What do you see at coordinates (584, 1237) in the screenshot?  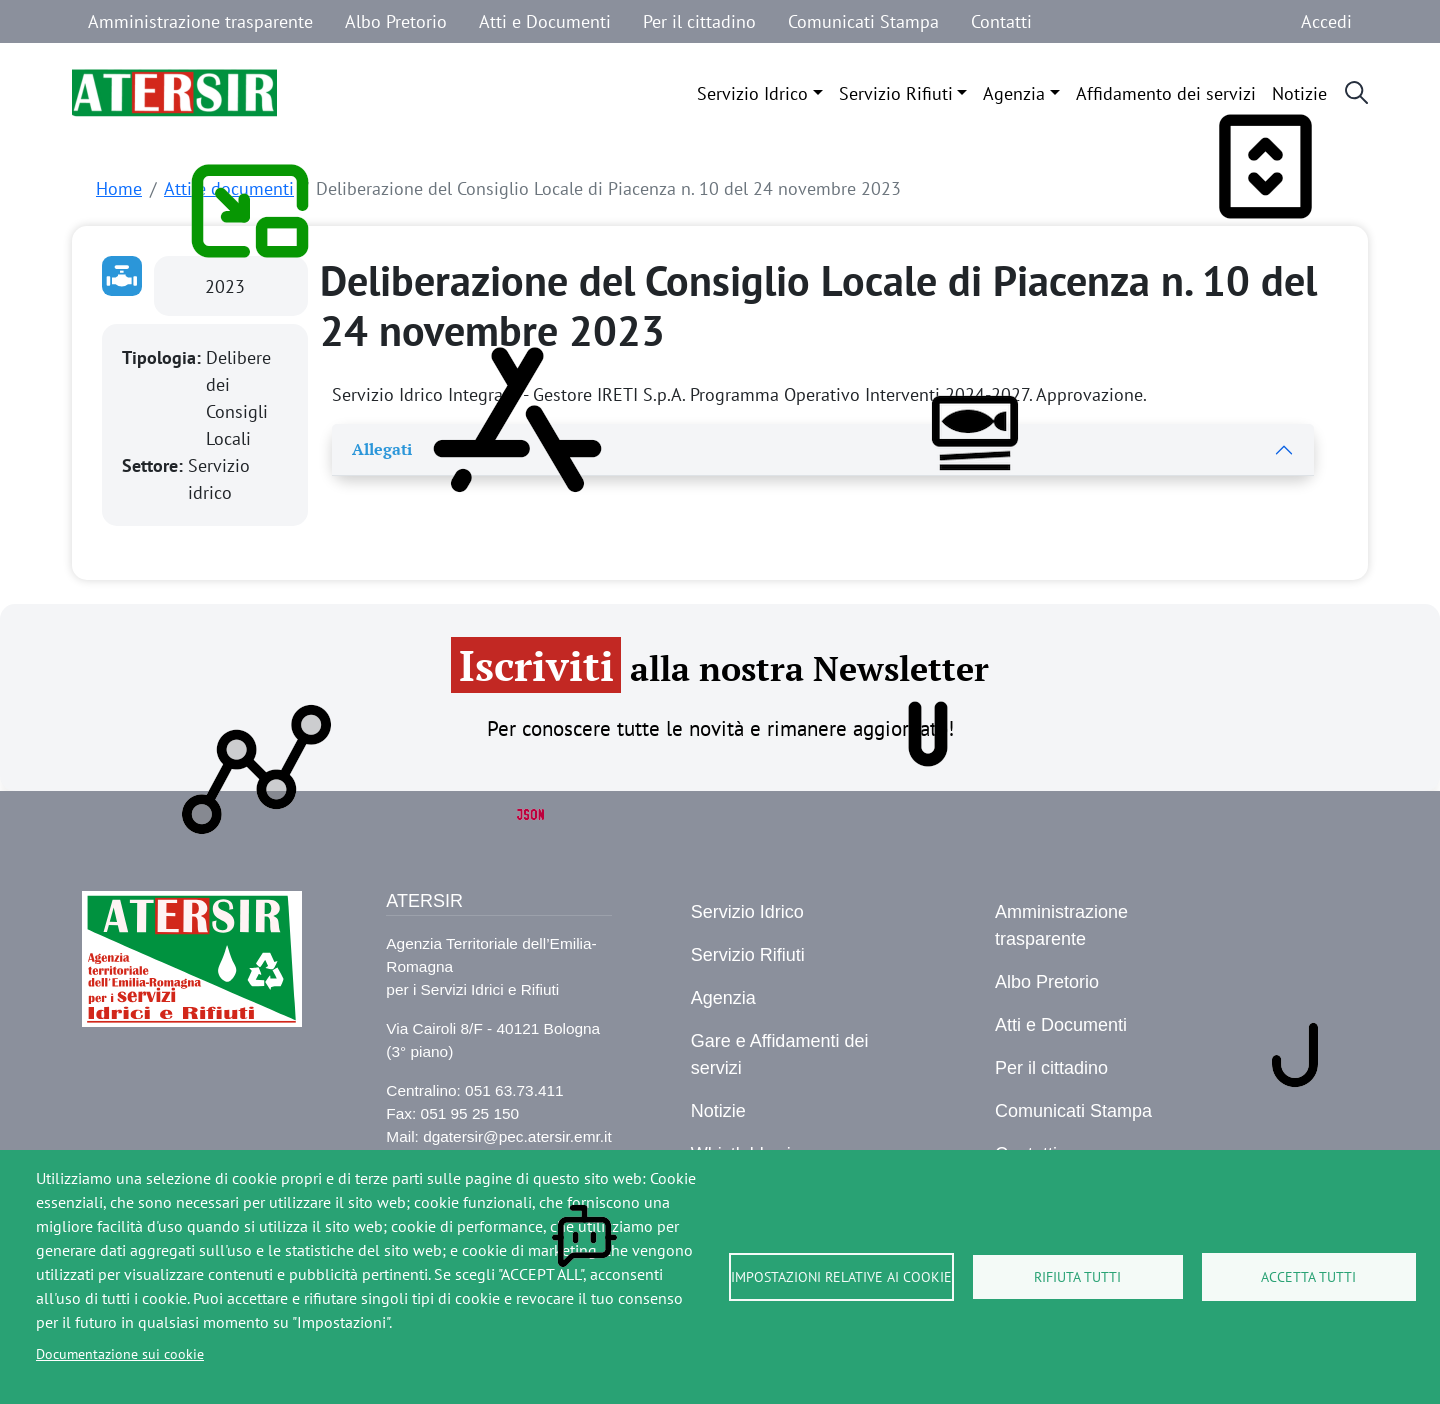 I see `open chat with AI assistant` at bounding box center [584, 1237].